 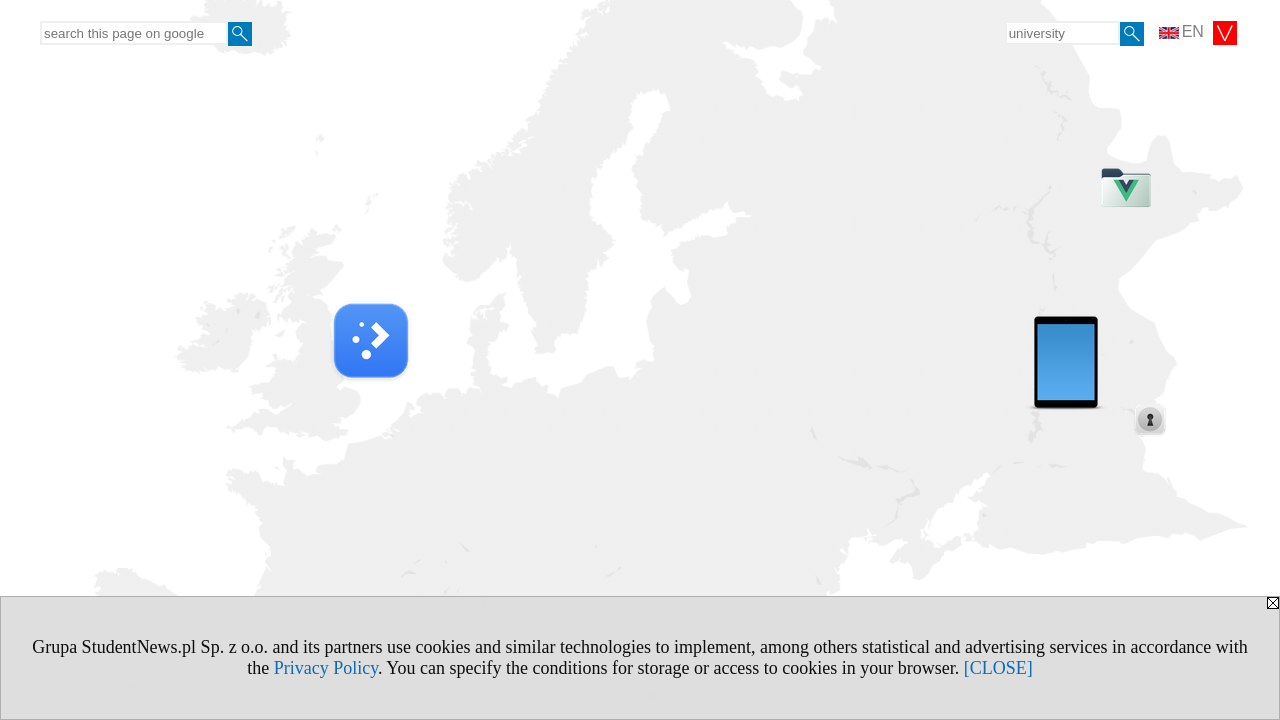 What do you see at coordinates (371, 342) in the screenshot?
I see `access plasma desktop settings` at bounding box center [371, 342].